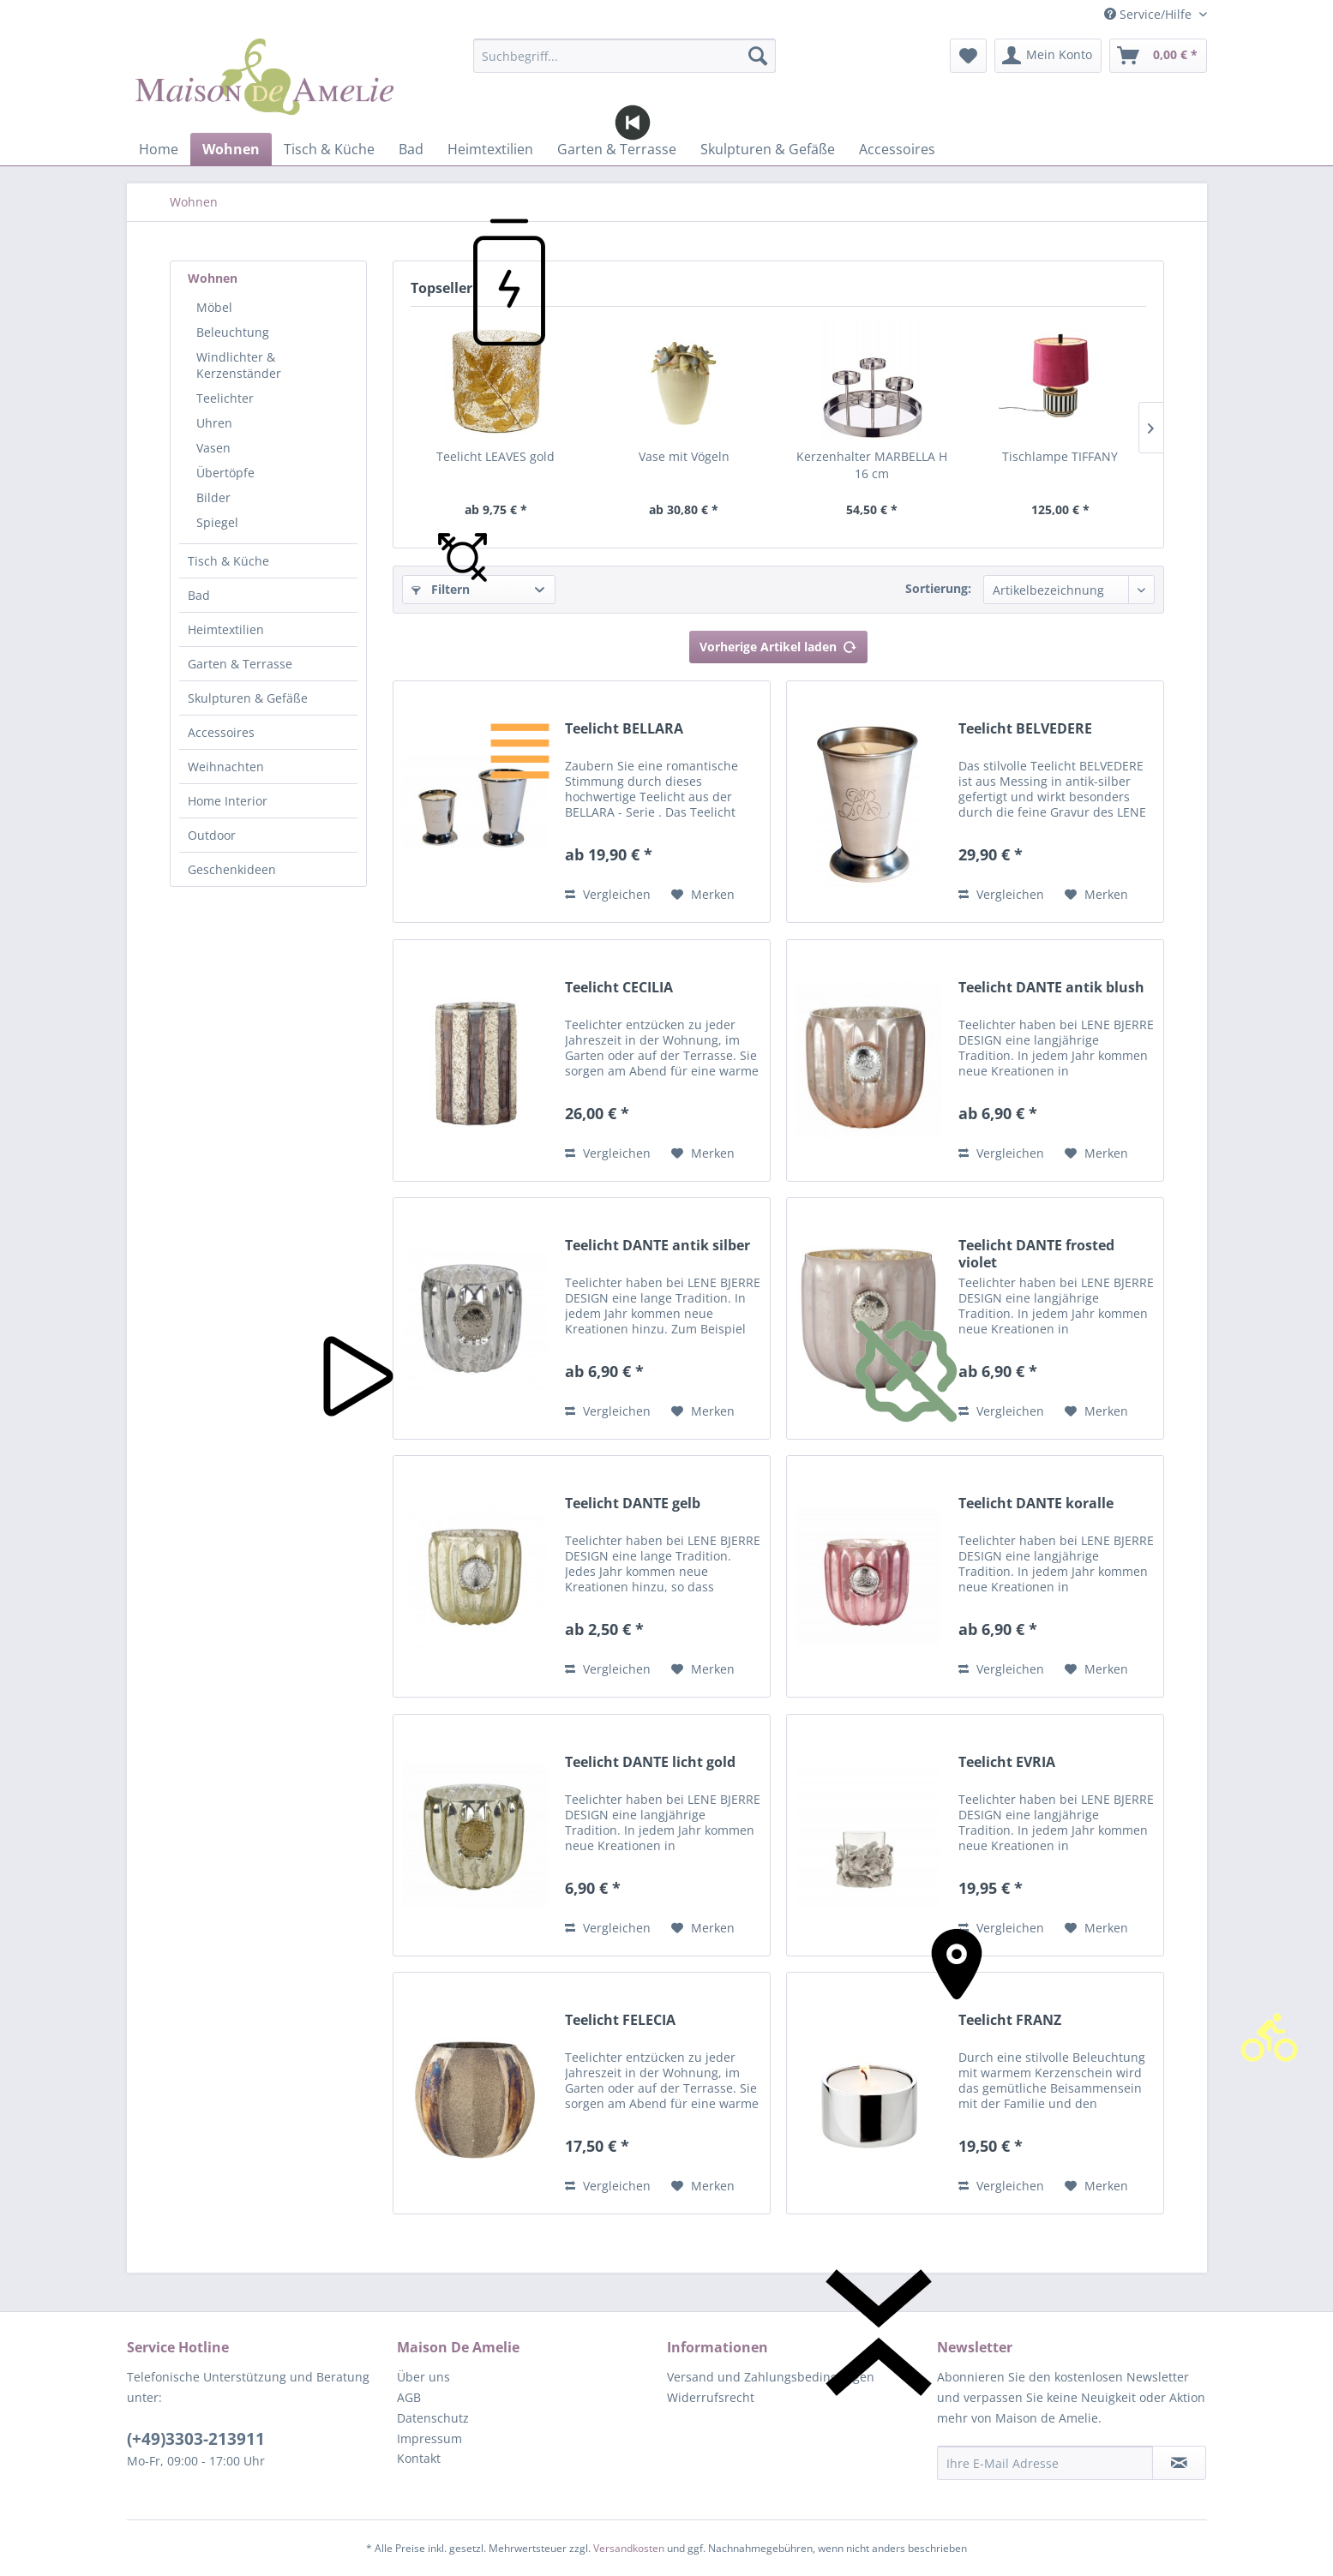 The image size is (1333, 2576). What do you see at coordinates (633, 123) in the screenshot?
I see `skip to previous track` at bounding box center [633, 123].